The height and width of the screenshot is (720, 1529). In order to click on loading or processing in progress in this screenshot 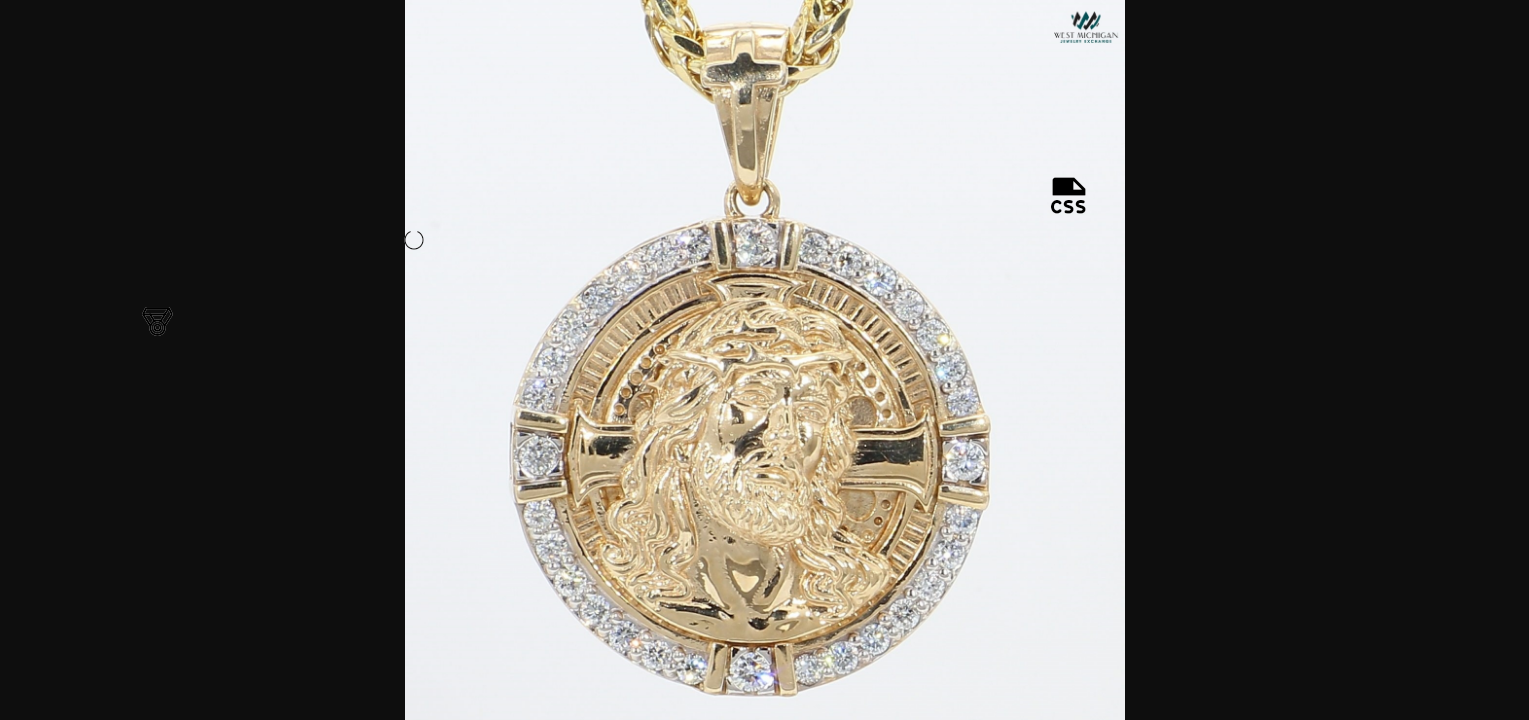, I will do `click(414, 240)`.